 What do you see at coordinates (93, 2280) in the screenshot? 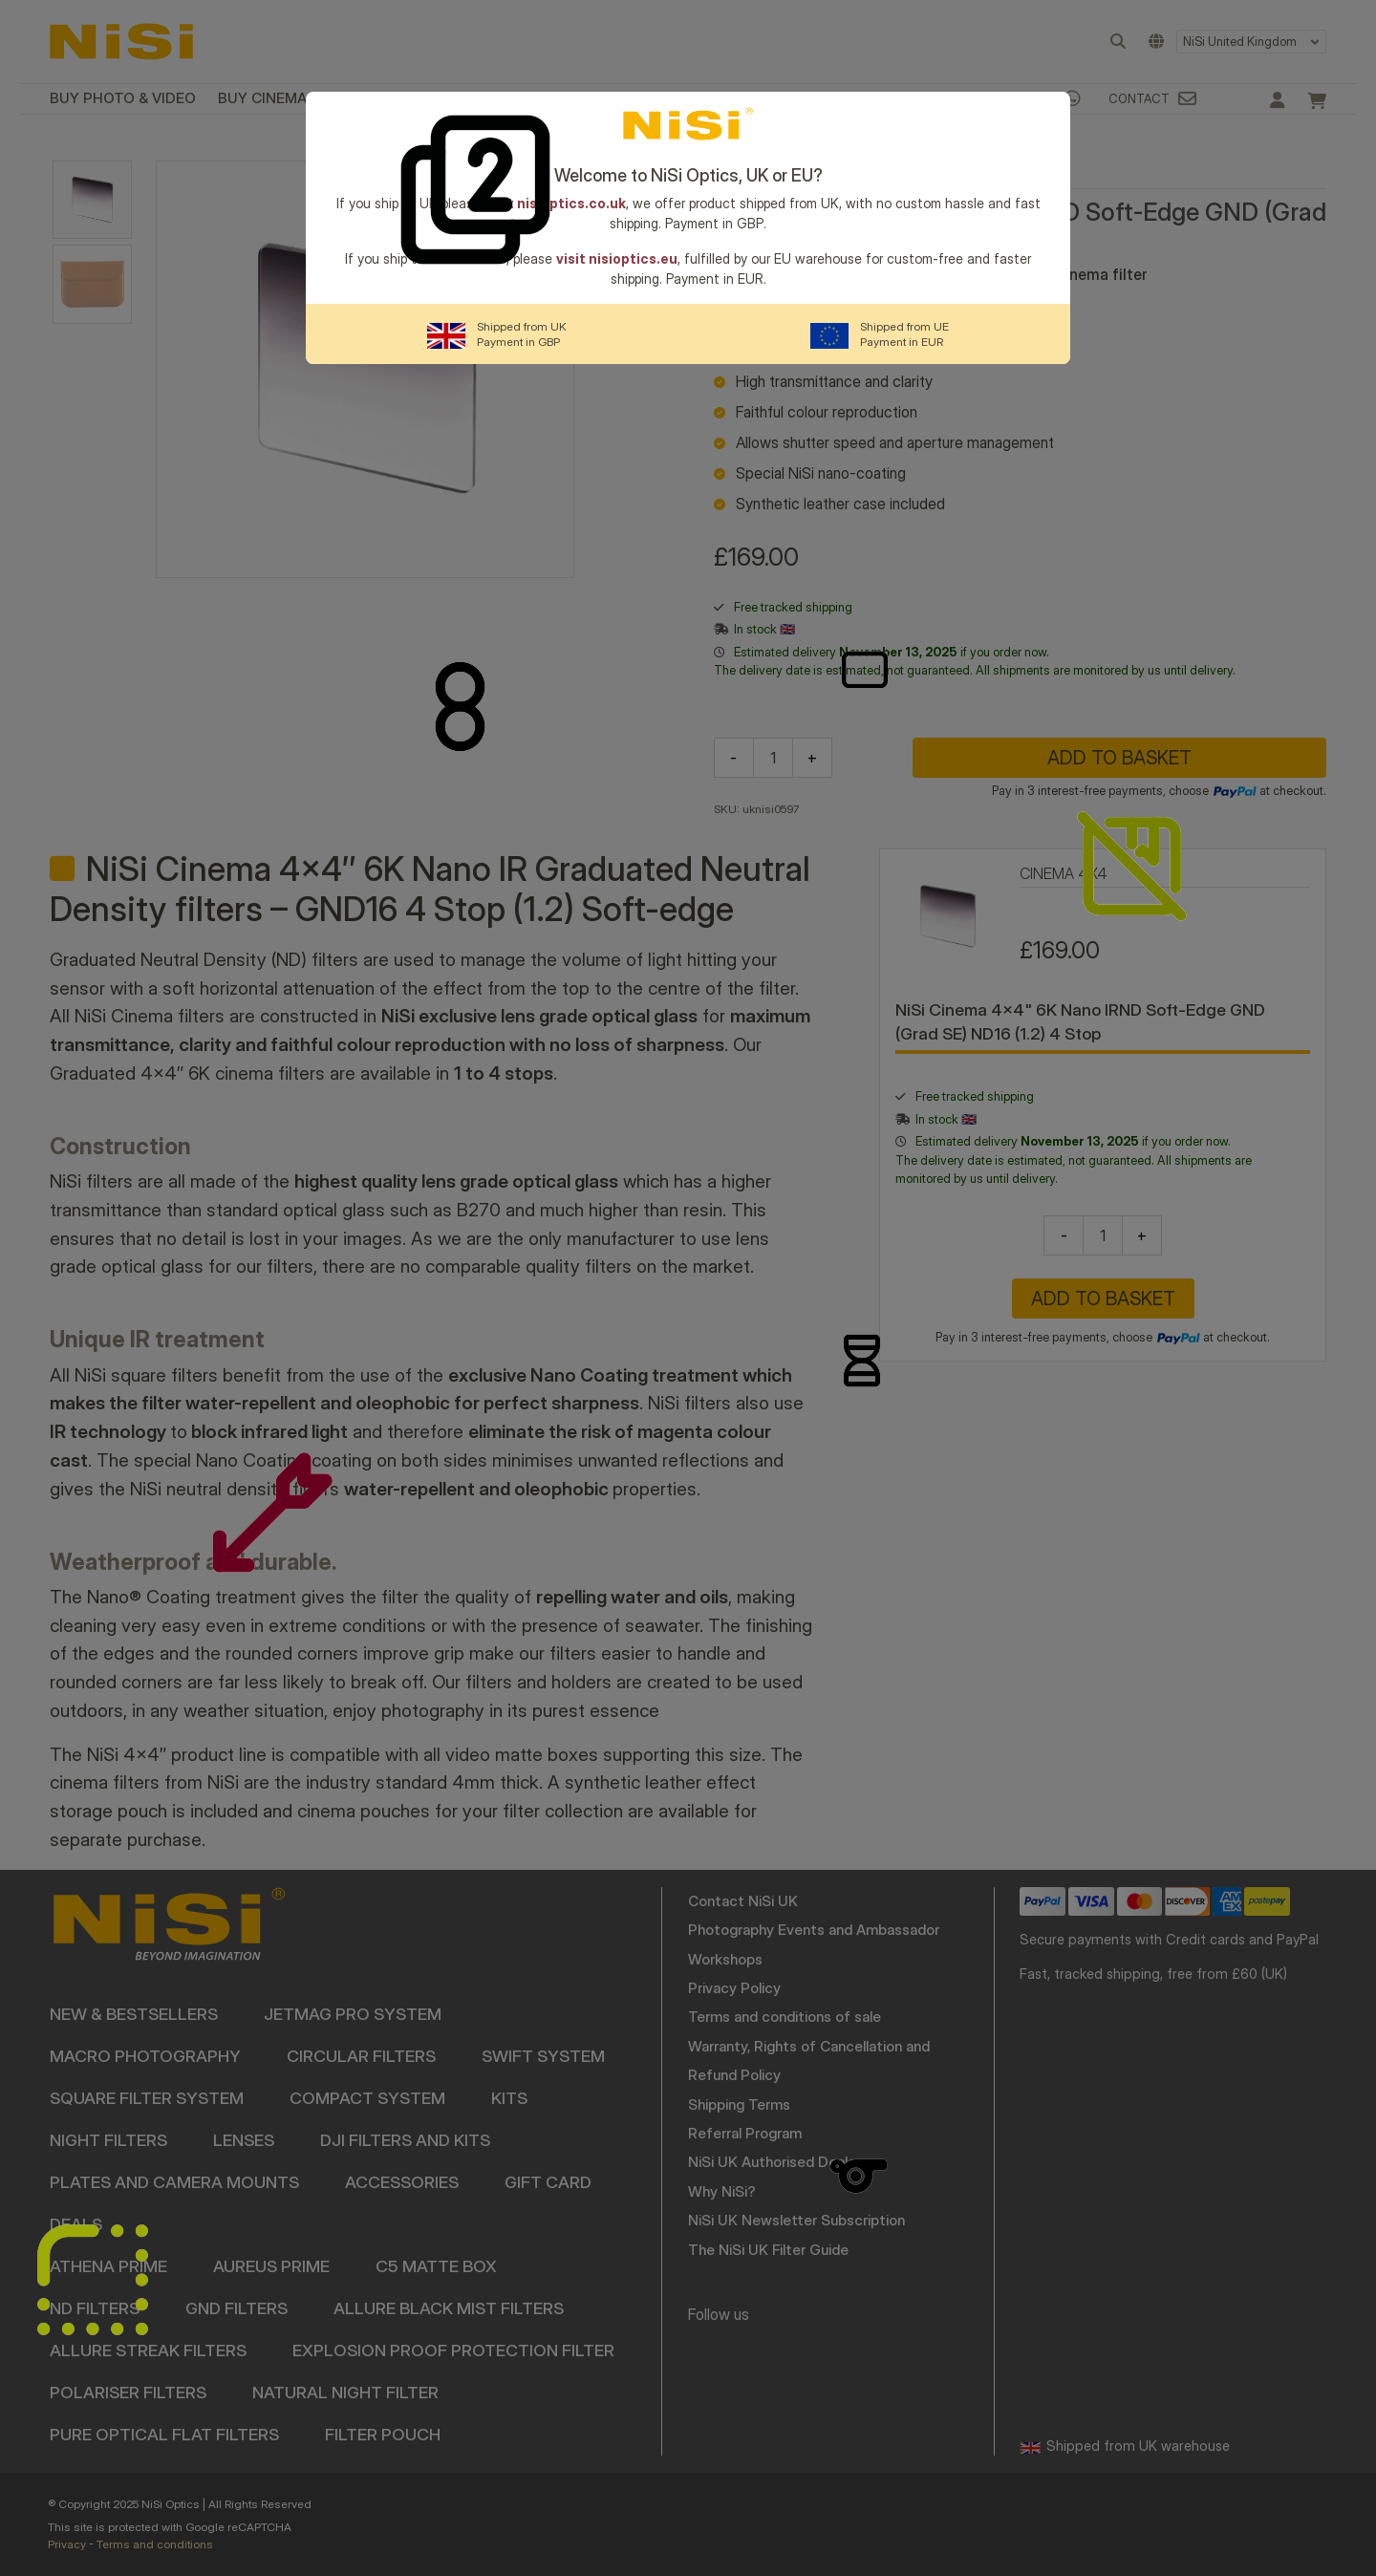
I see `adjust corner radius settings` at bounding box center [93, 2280].